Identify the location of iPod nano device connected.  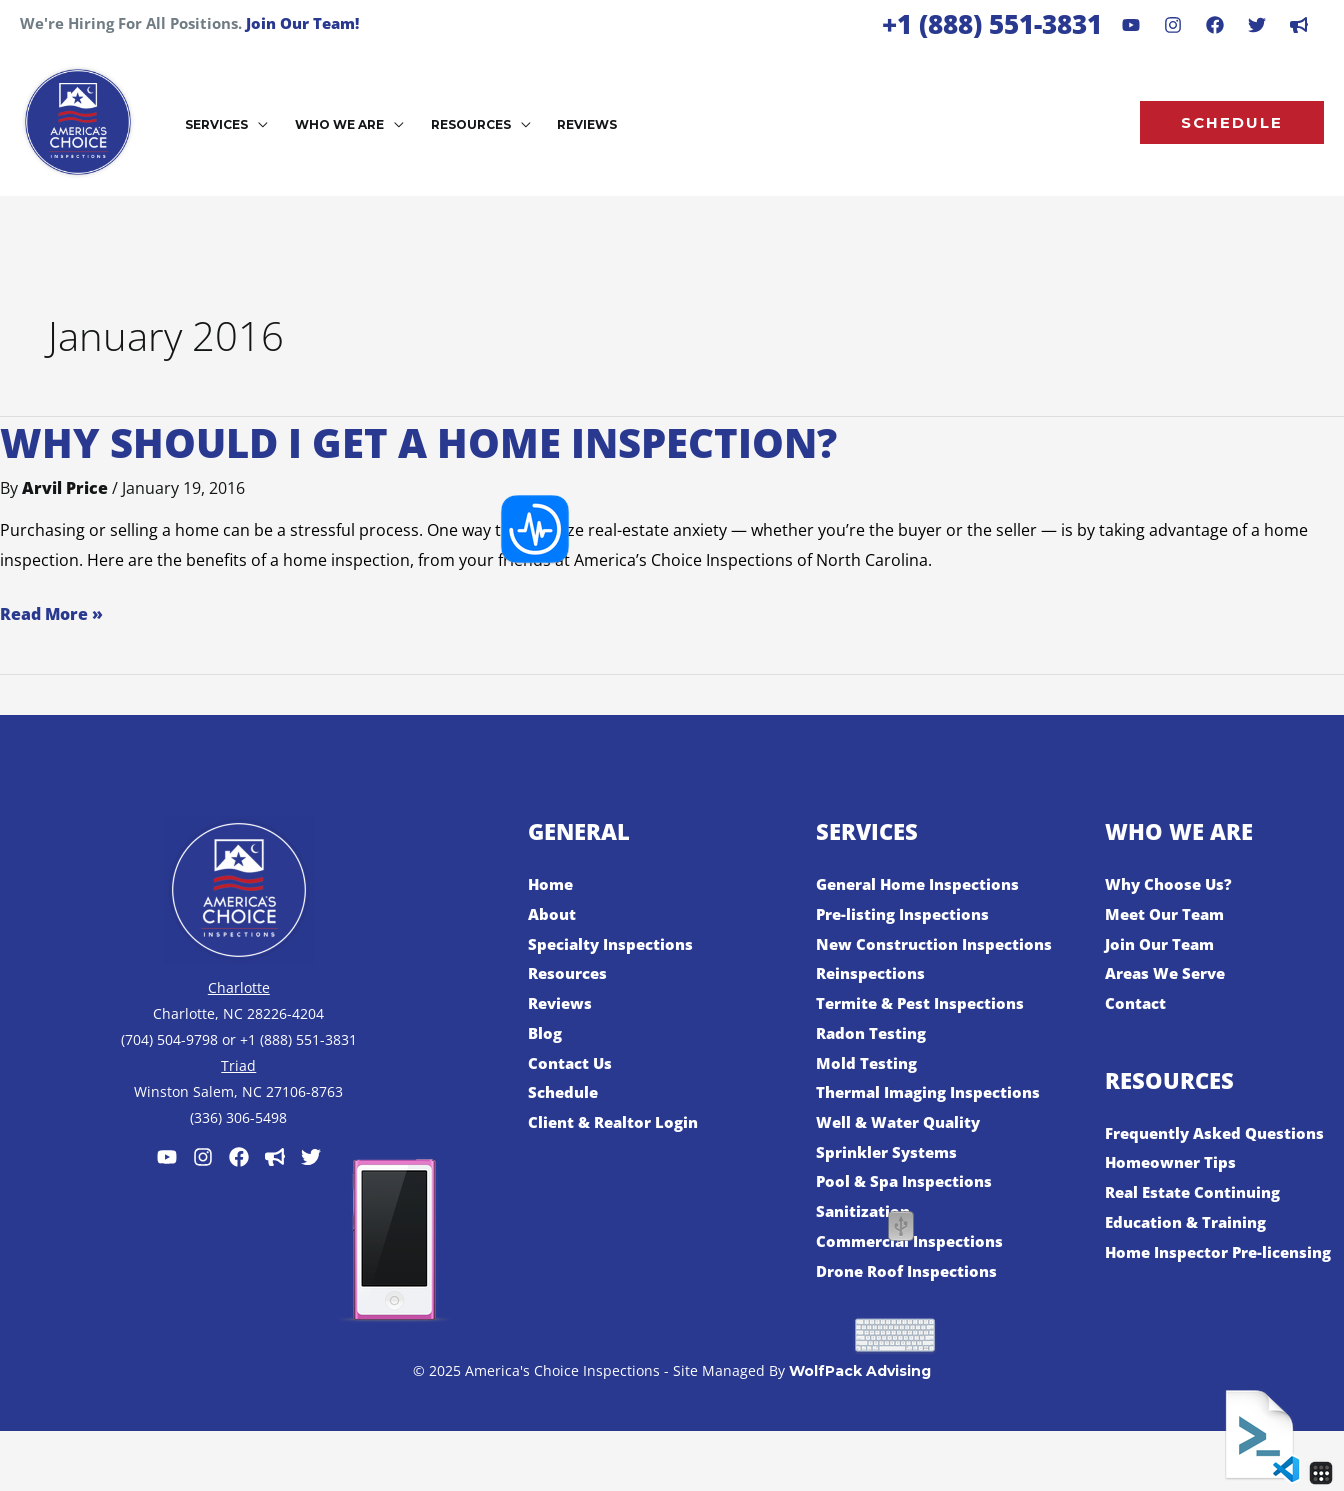
(394, 1240).